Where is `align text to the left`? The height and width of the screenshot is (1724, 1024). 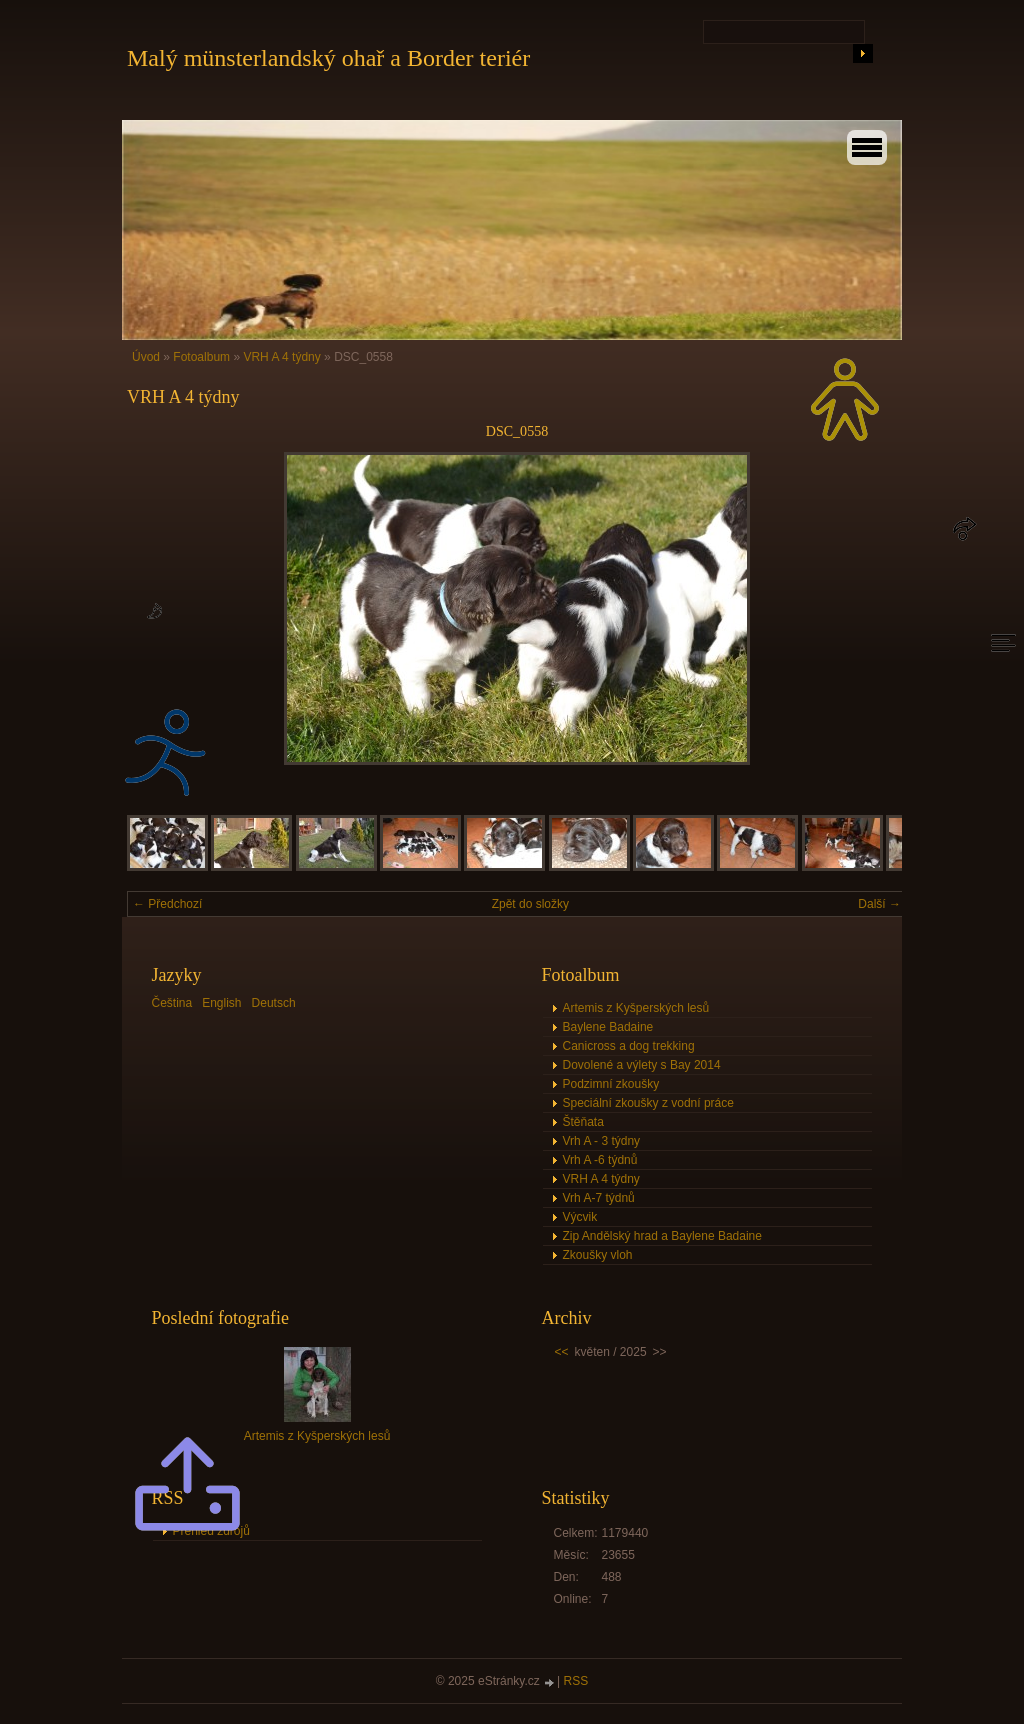 align text to the left is located at coordinates (1003, 643).